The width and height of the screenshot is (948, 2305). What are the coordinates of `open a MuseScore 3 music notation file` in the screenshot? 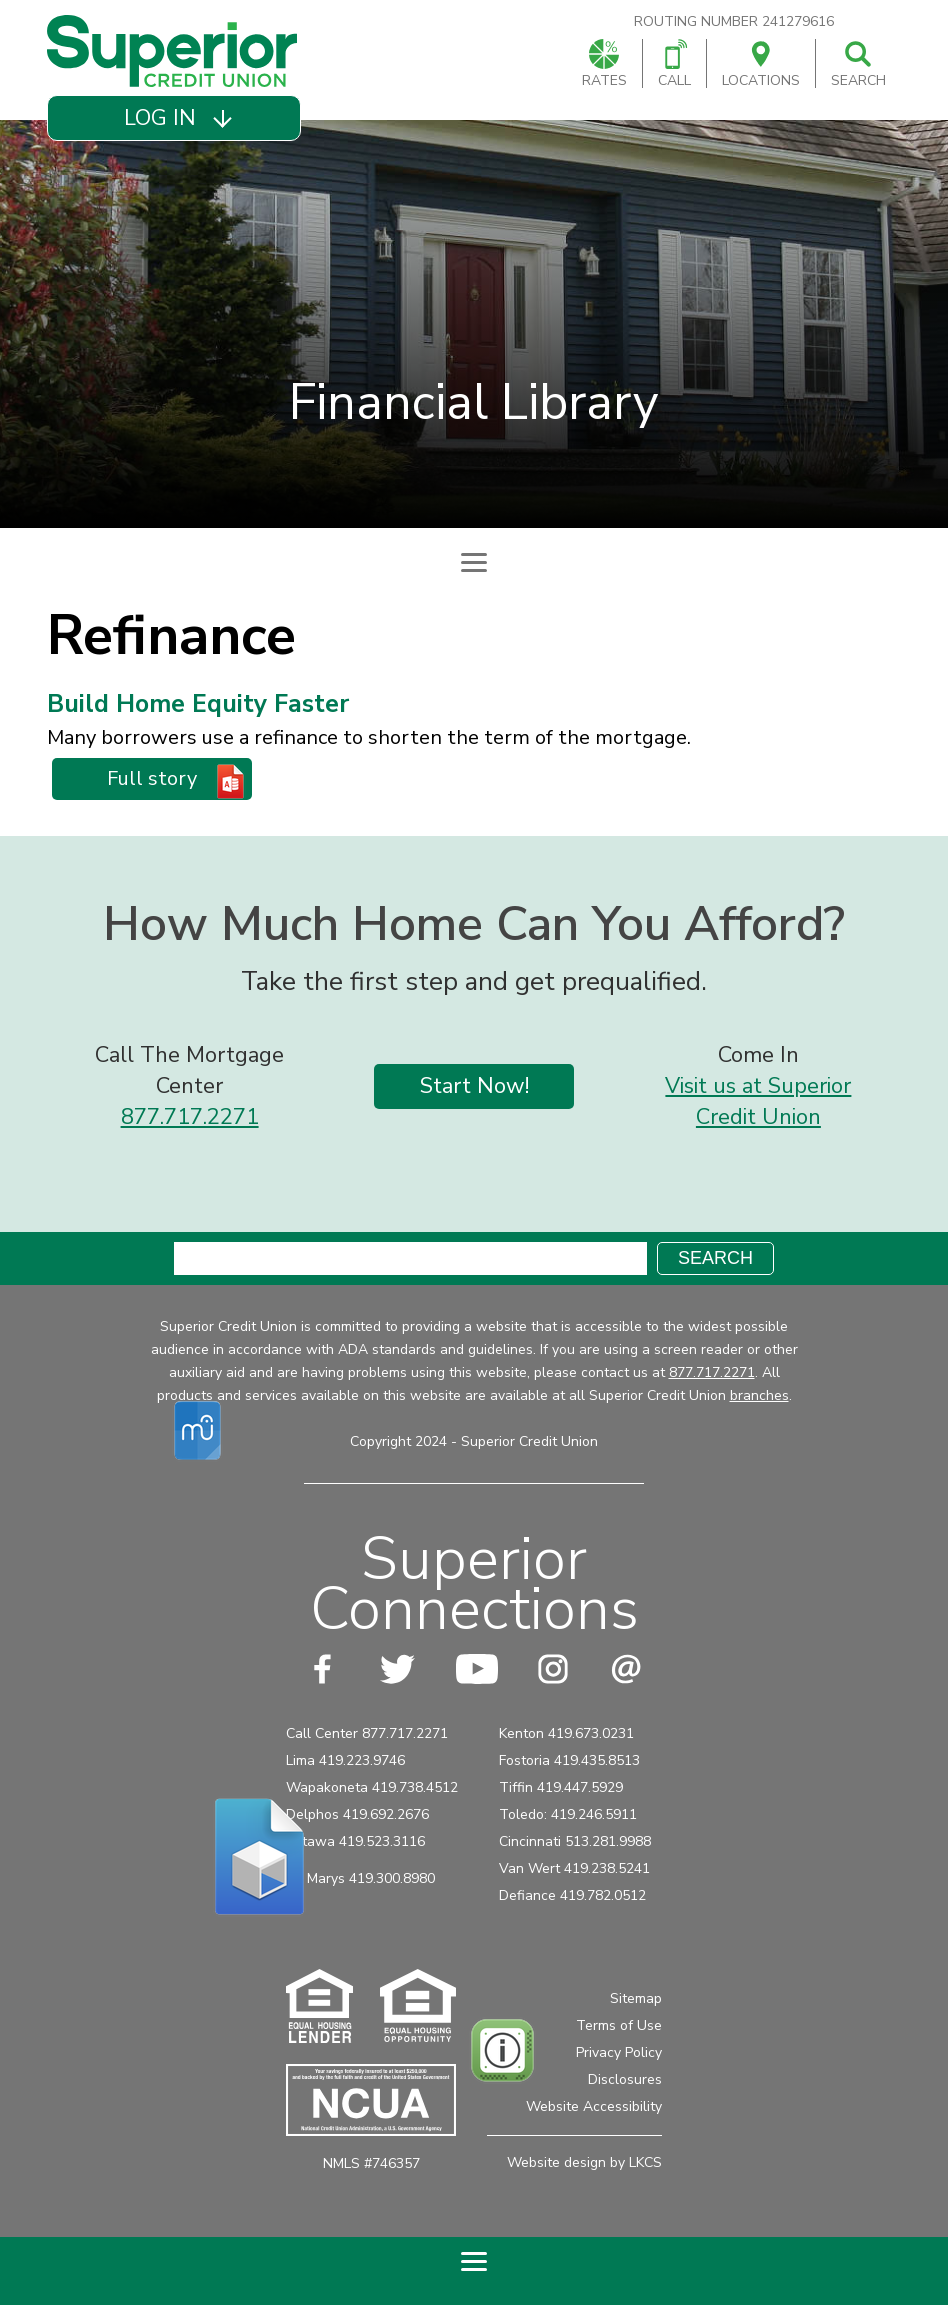 It's located at (197, 1430).